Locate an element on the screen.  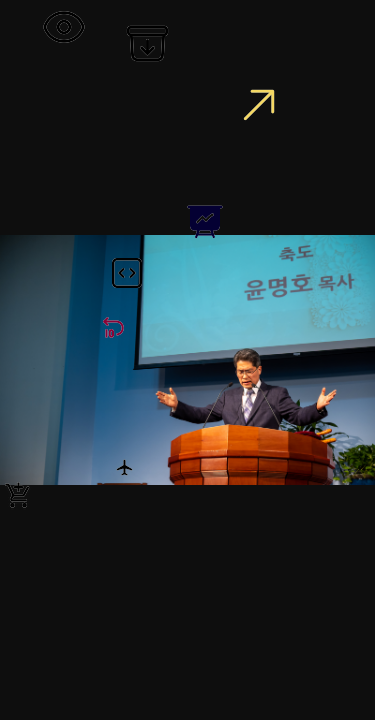
add item to shopping cart is located at coordinates (18, 495).